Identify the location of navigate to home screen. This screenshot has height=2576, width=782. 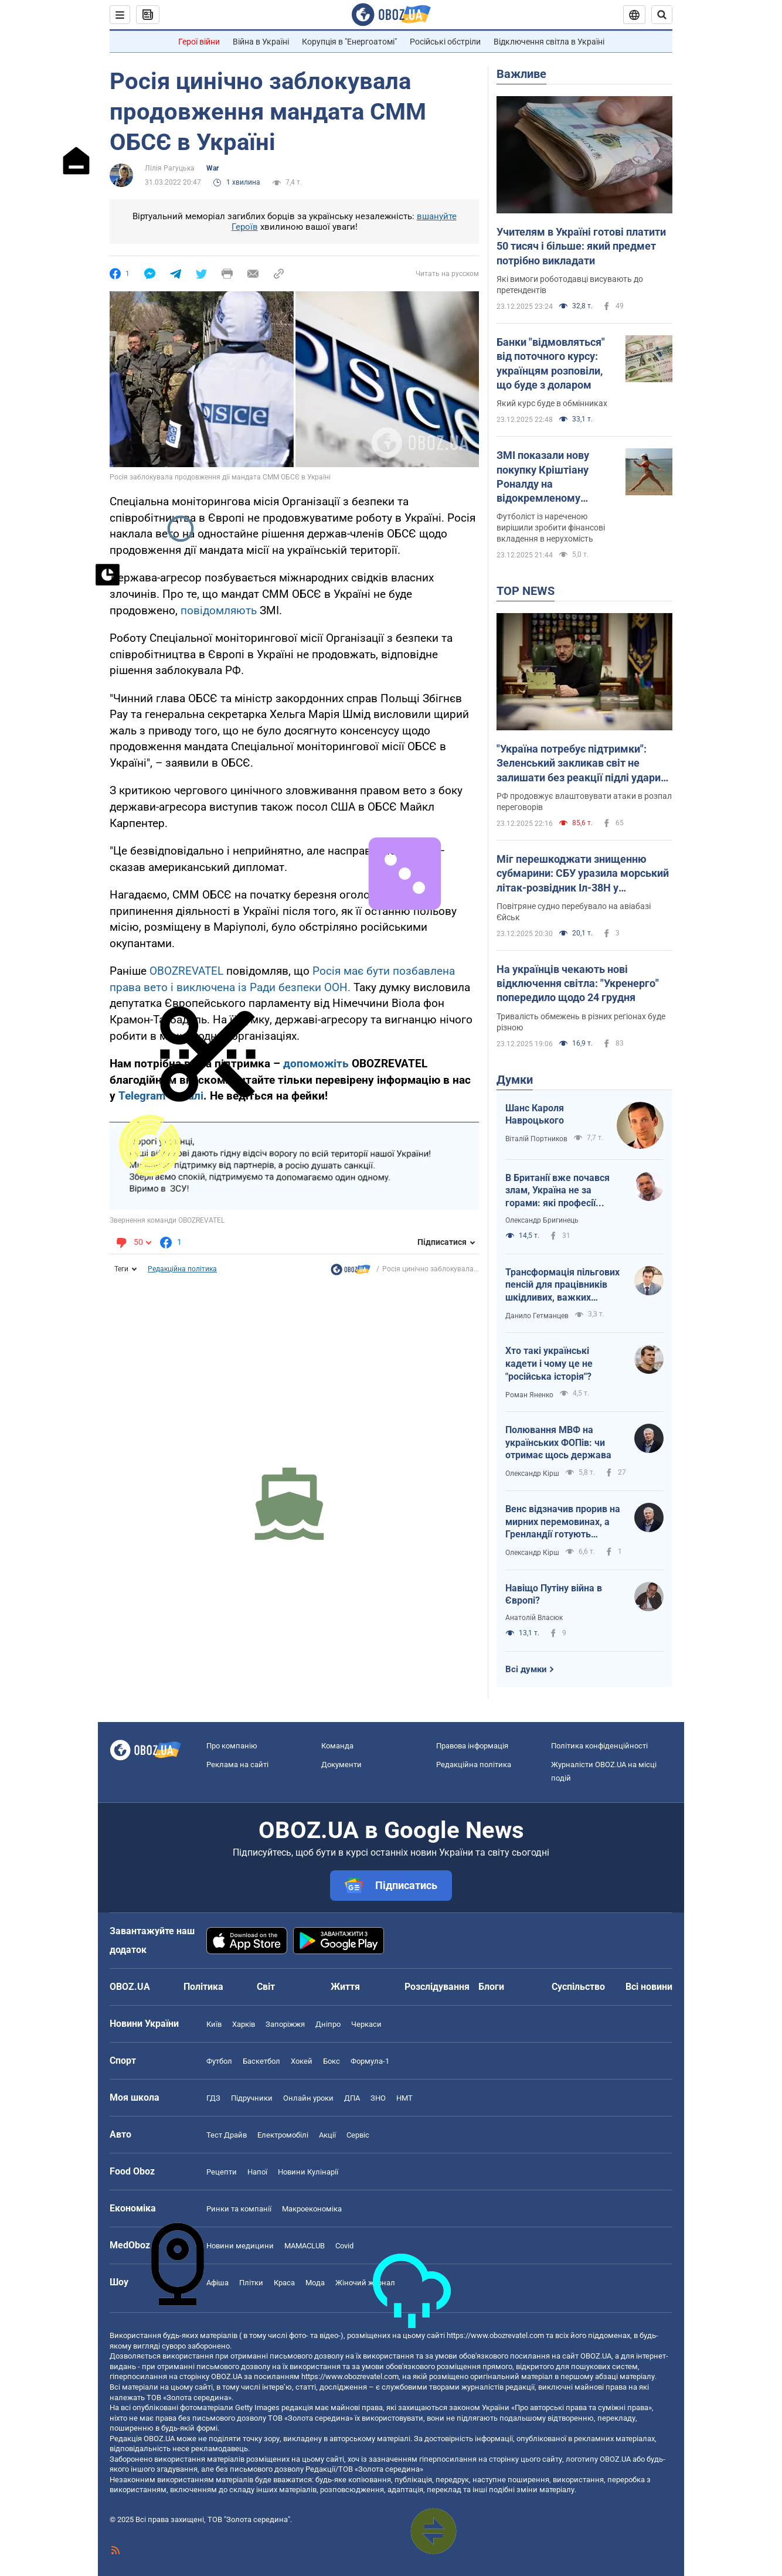
(76, 161).